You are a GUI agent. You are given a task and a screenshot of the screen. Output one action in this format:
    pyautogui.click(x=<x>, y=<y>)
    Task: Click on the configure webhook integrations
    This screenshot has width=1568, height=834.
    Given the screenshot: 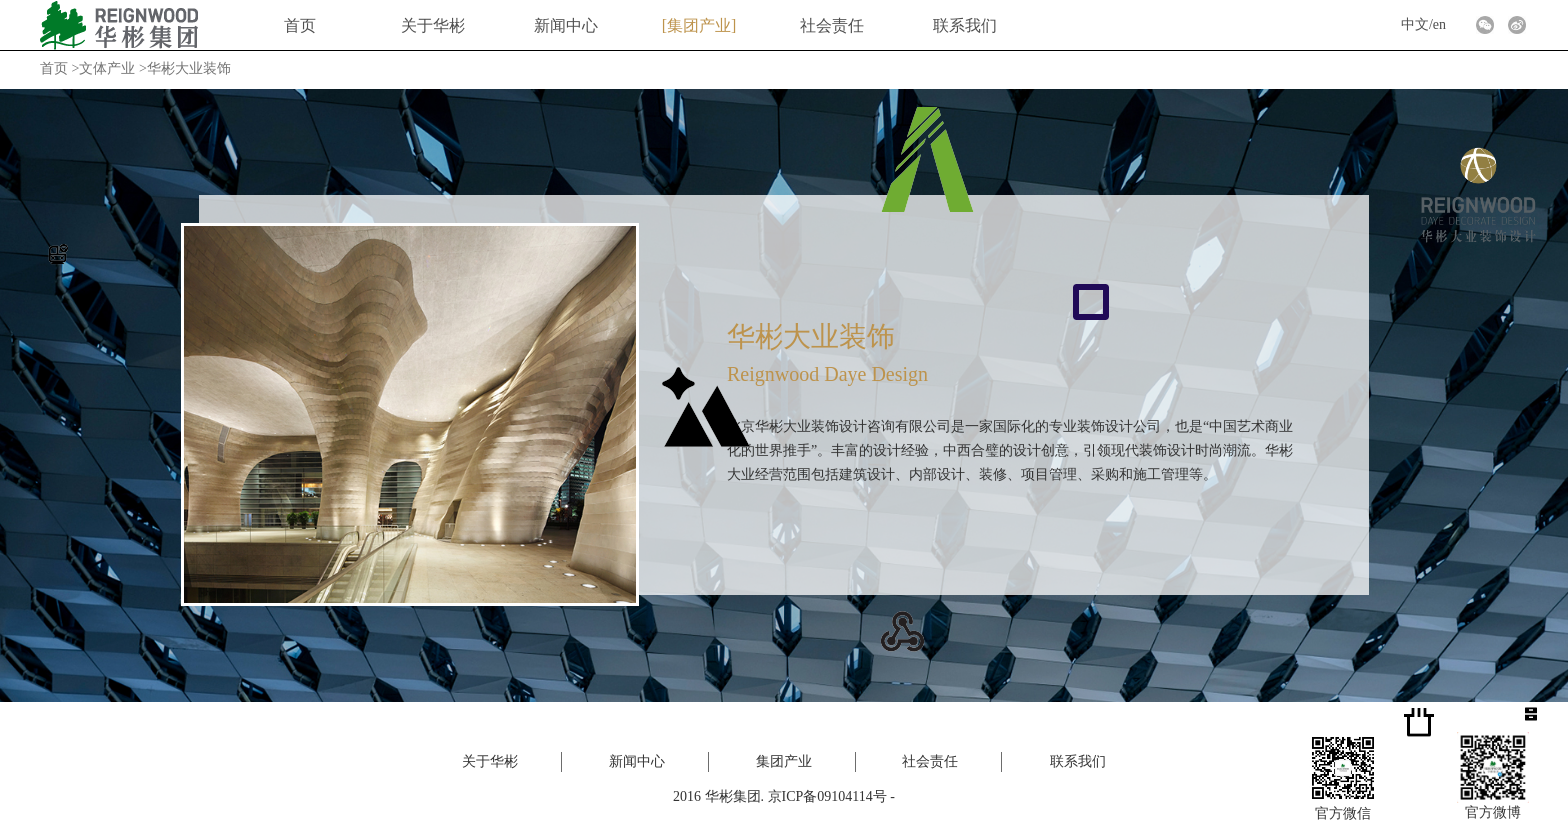 What is the action you would take?
    pyautogui.click(x=902, y=632)
    